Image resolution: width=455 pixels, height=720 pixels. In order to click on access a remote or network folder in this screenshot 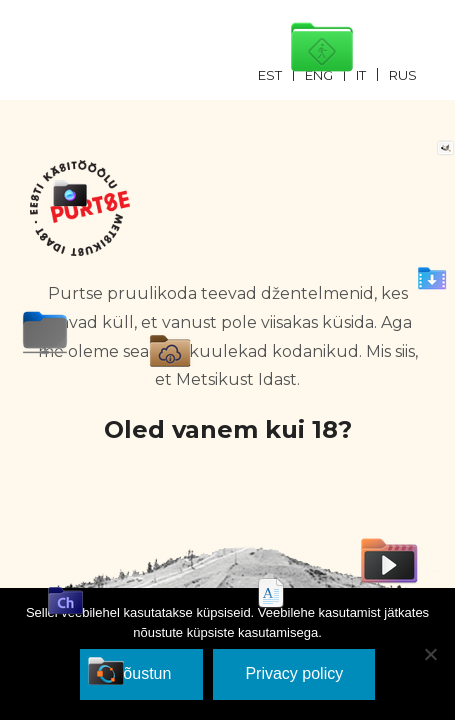, I will do `click(45, 332)`.